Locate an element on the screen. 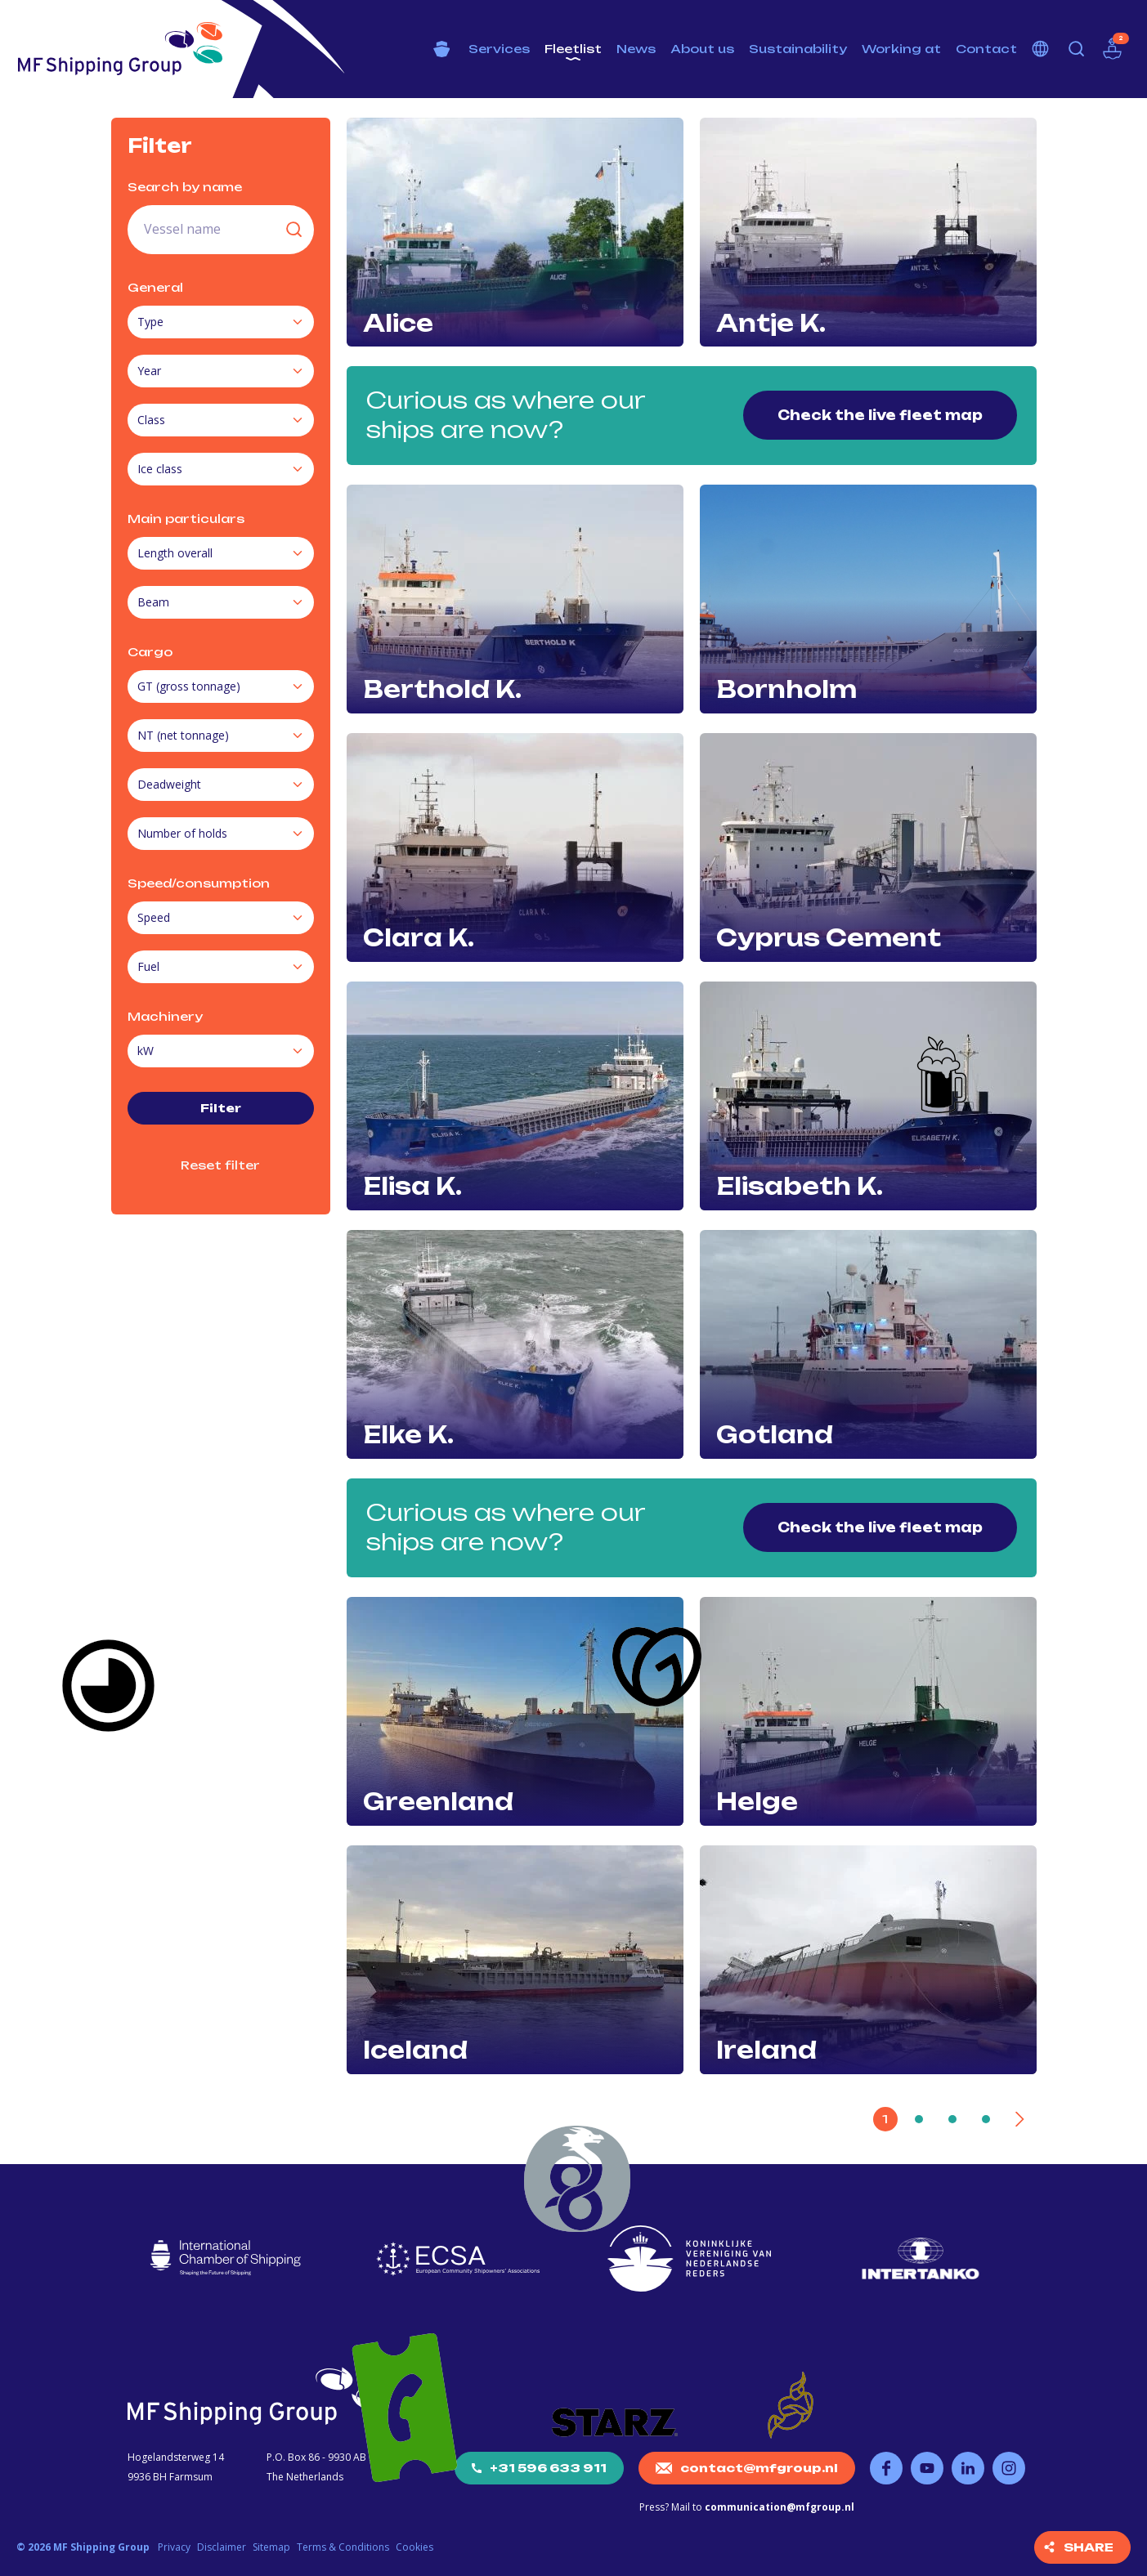  open the Starz streaming app is located at coordinates (615, 2422).